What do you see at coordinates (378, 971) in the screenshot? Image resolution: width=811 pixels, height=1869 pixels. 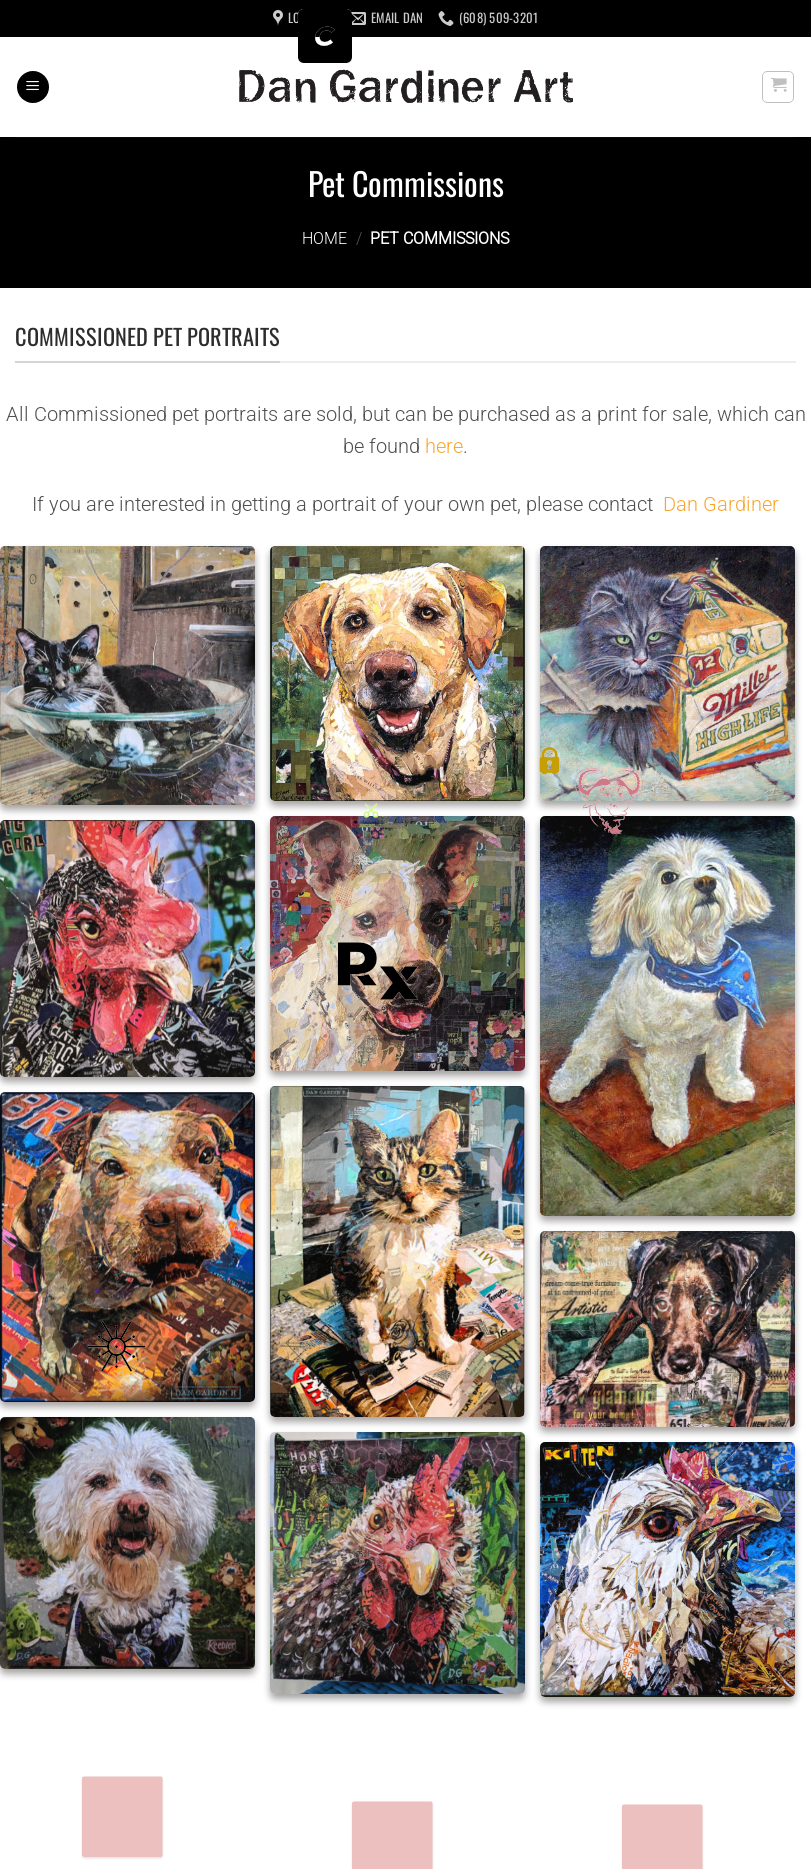 I see `open Reactive Resume app` at bounding box center [378, 971].